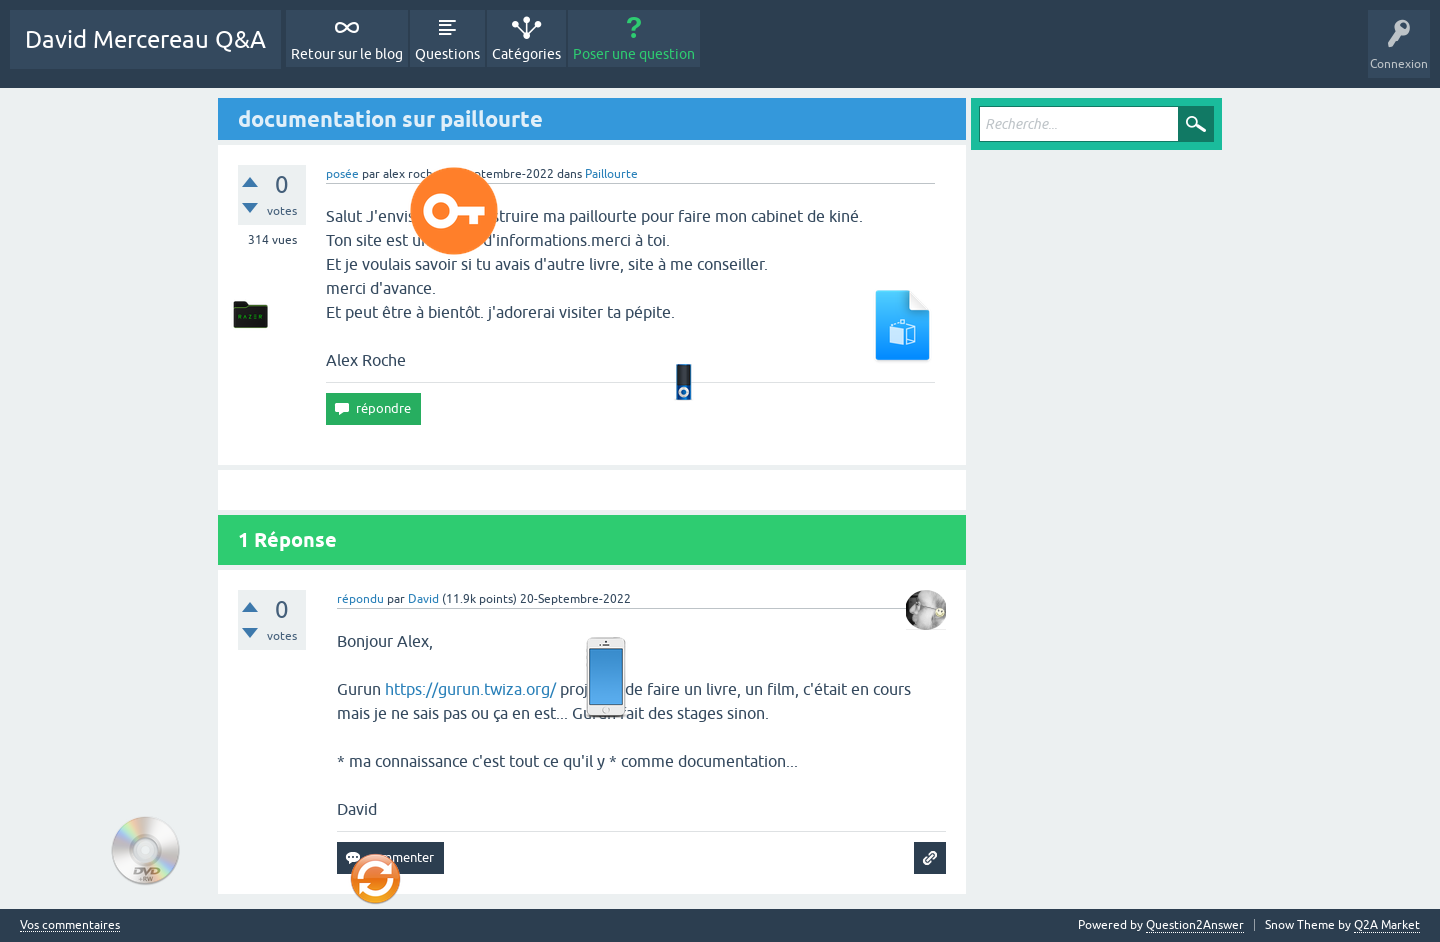 This screenshot has height=942, width=1440. I want to click on a rewritable DVD disc in the system, so click(145, 851).